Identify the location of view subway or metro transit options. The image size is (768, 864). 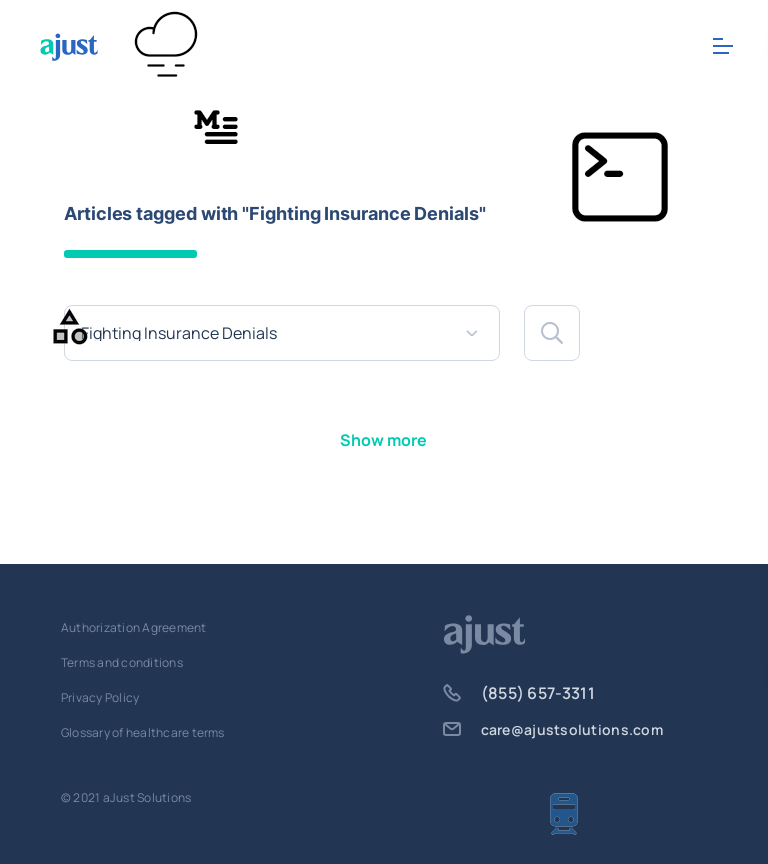
(564, 814).